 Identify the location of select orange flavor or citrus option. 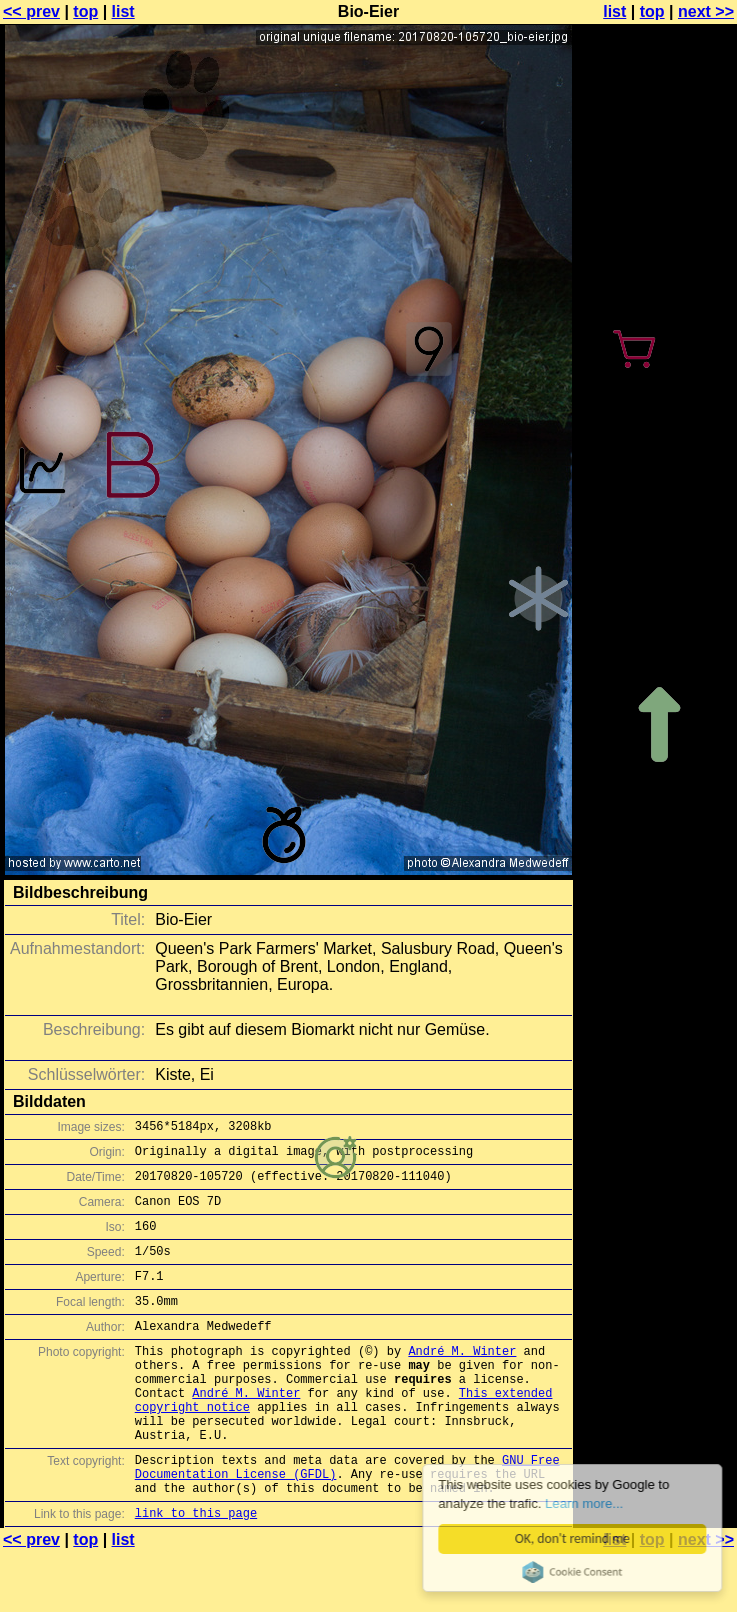
(284, 836).